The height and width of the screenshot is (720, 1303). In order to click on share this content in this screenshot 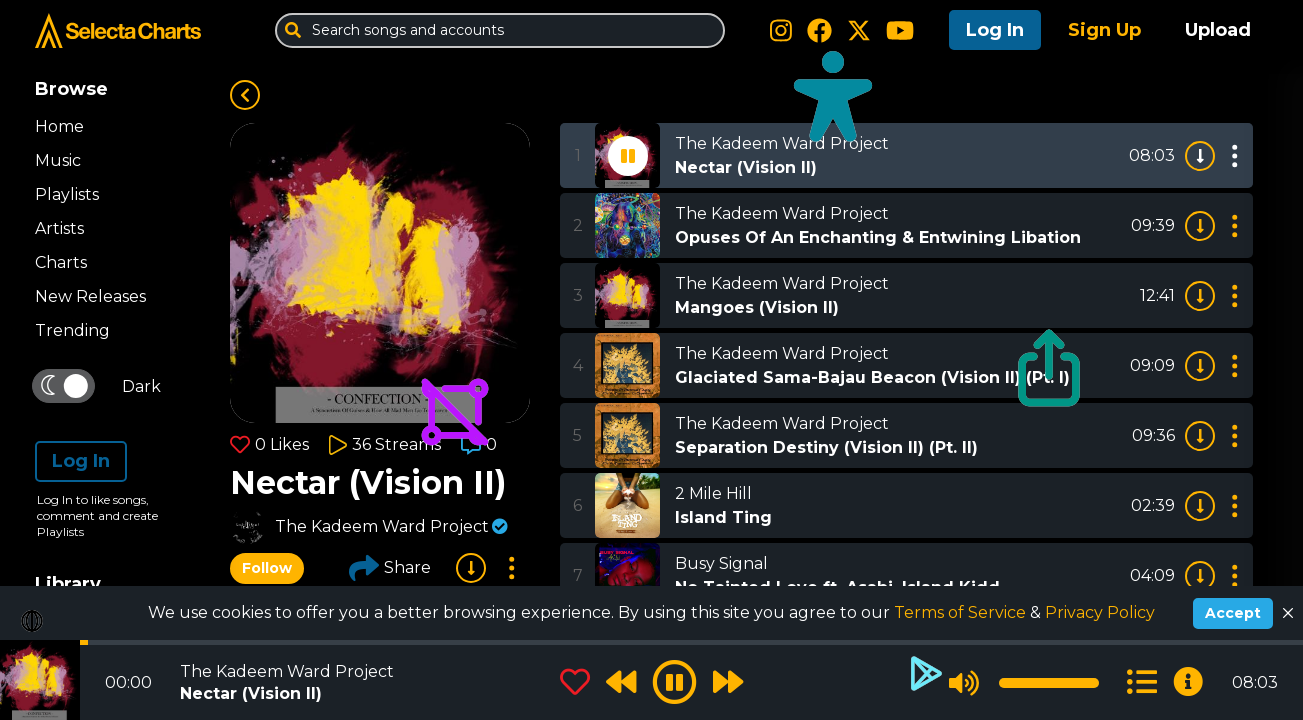, I will do `click(1049, 368)`.